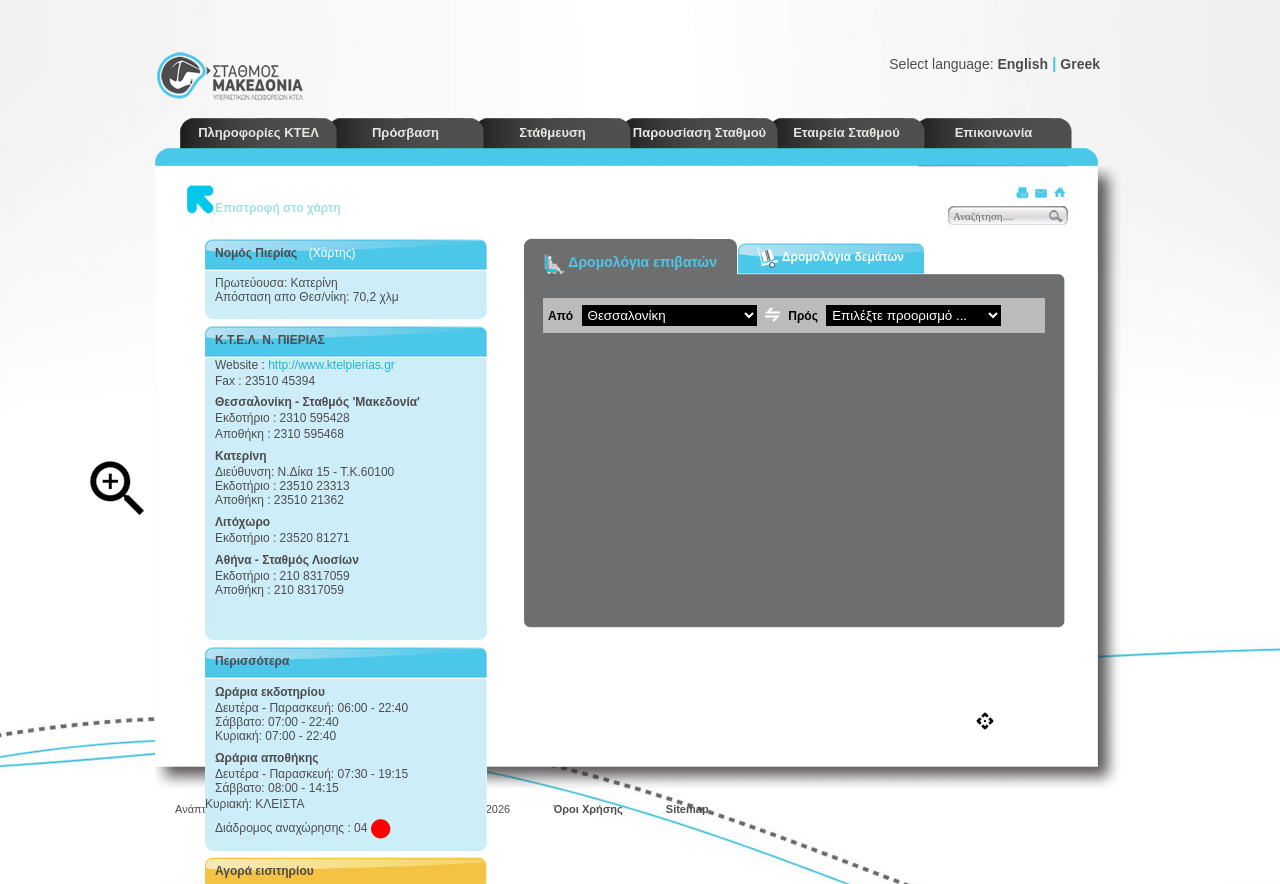 Image resolution: width=1280 pixels, height=884 pixels. What do you see at coordinates (118, 489) in the screenshot?
I see `zoom in on content or image` at bounding box center [118, 489].